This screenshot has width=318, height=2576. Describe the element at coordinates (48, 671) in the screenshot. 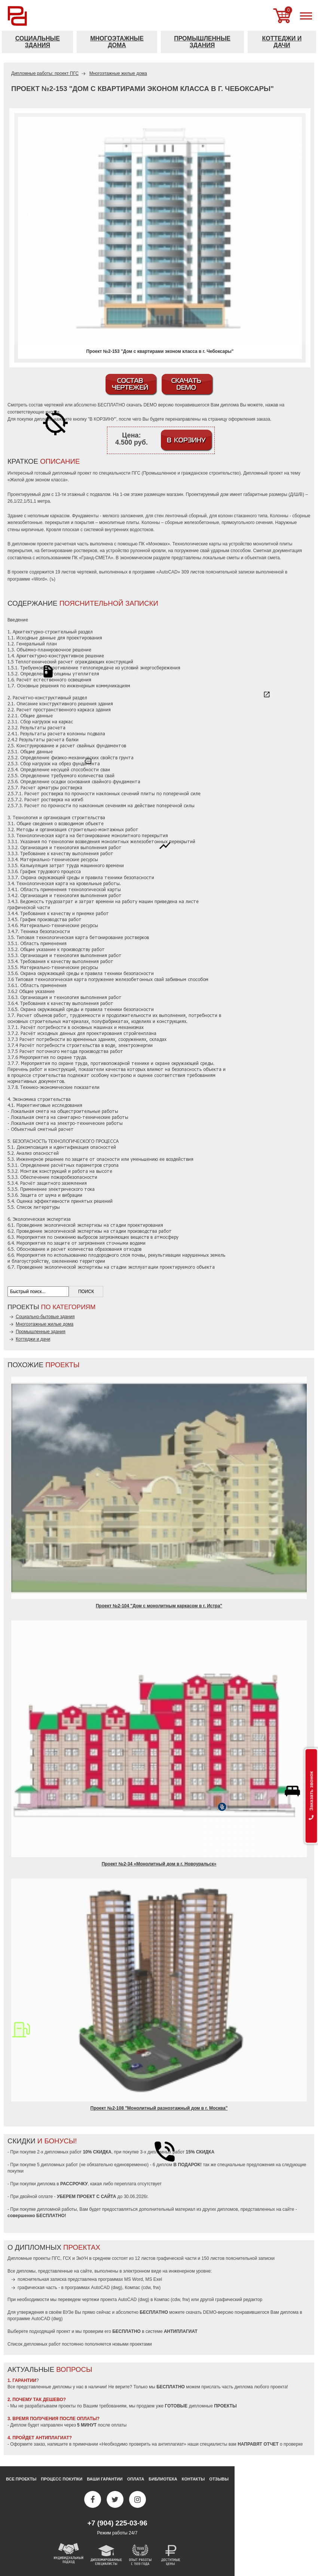

I see `compress or zip files` at that location.